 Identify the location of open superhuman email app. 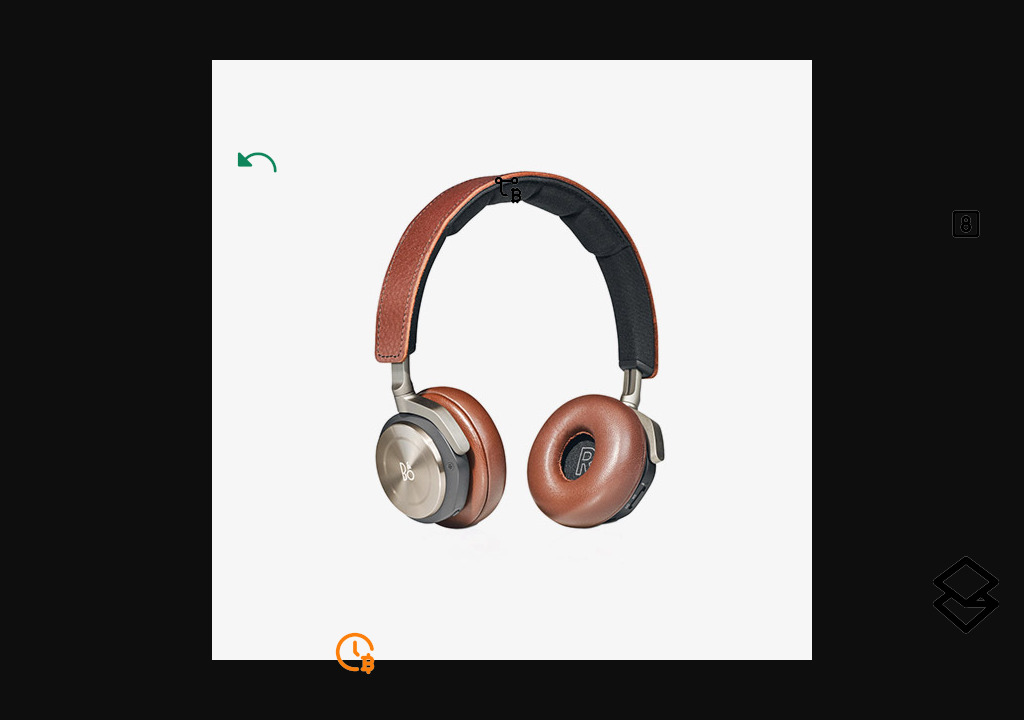
(966, 593).